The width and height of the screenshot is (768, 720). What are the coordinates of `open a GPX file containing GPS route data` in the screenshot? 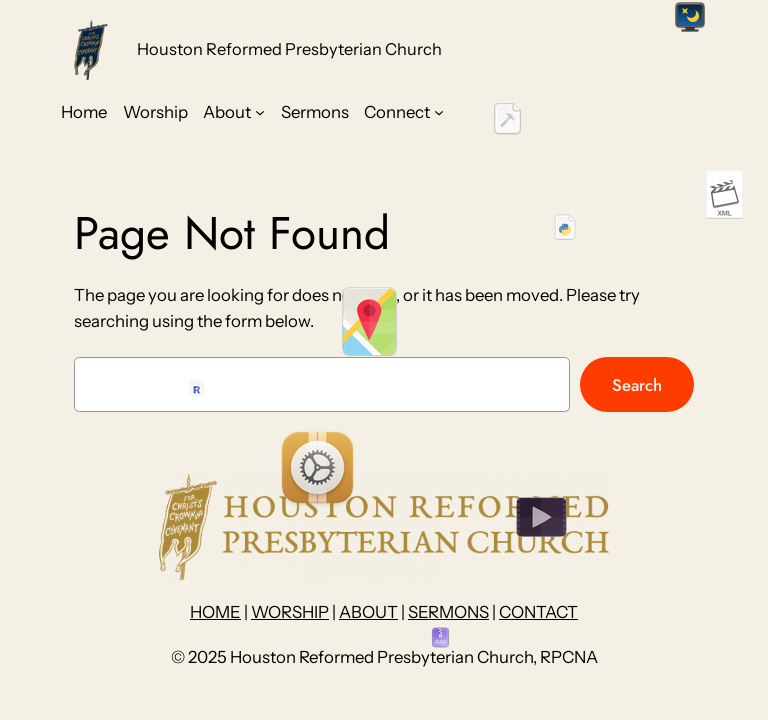 It's located at (369, 321).